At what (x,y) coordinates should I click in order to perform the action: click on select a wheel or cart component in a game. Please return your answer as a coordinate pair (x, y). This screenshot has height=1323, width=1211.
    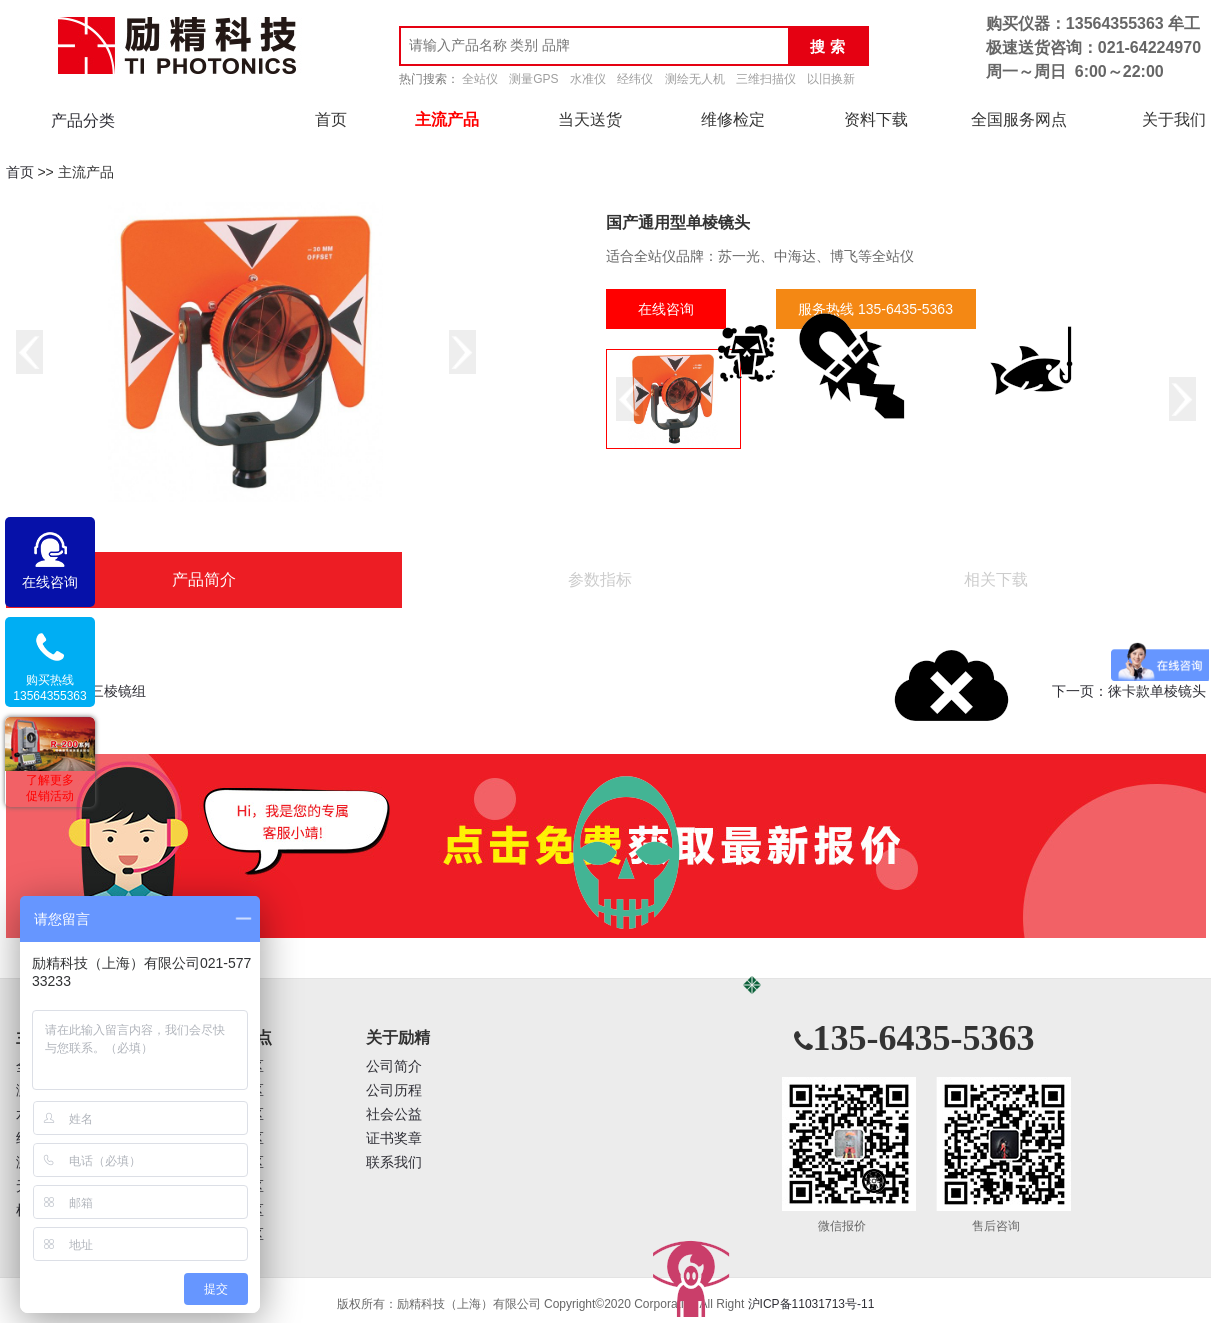
    Looking at the image, I should click on (874, 1181).